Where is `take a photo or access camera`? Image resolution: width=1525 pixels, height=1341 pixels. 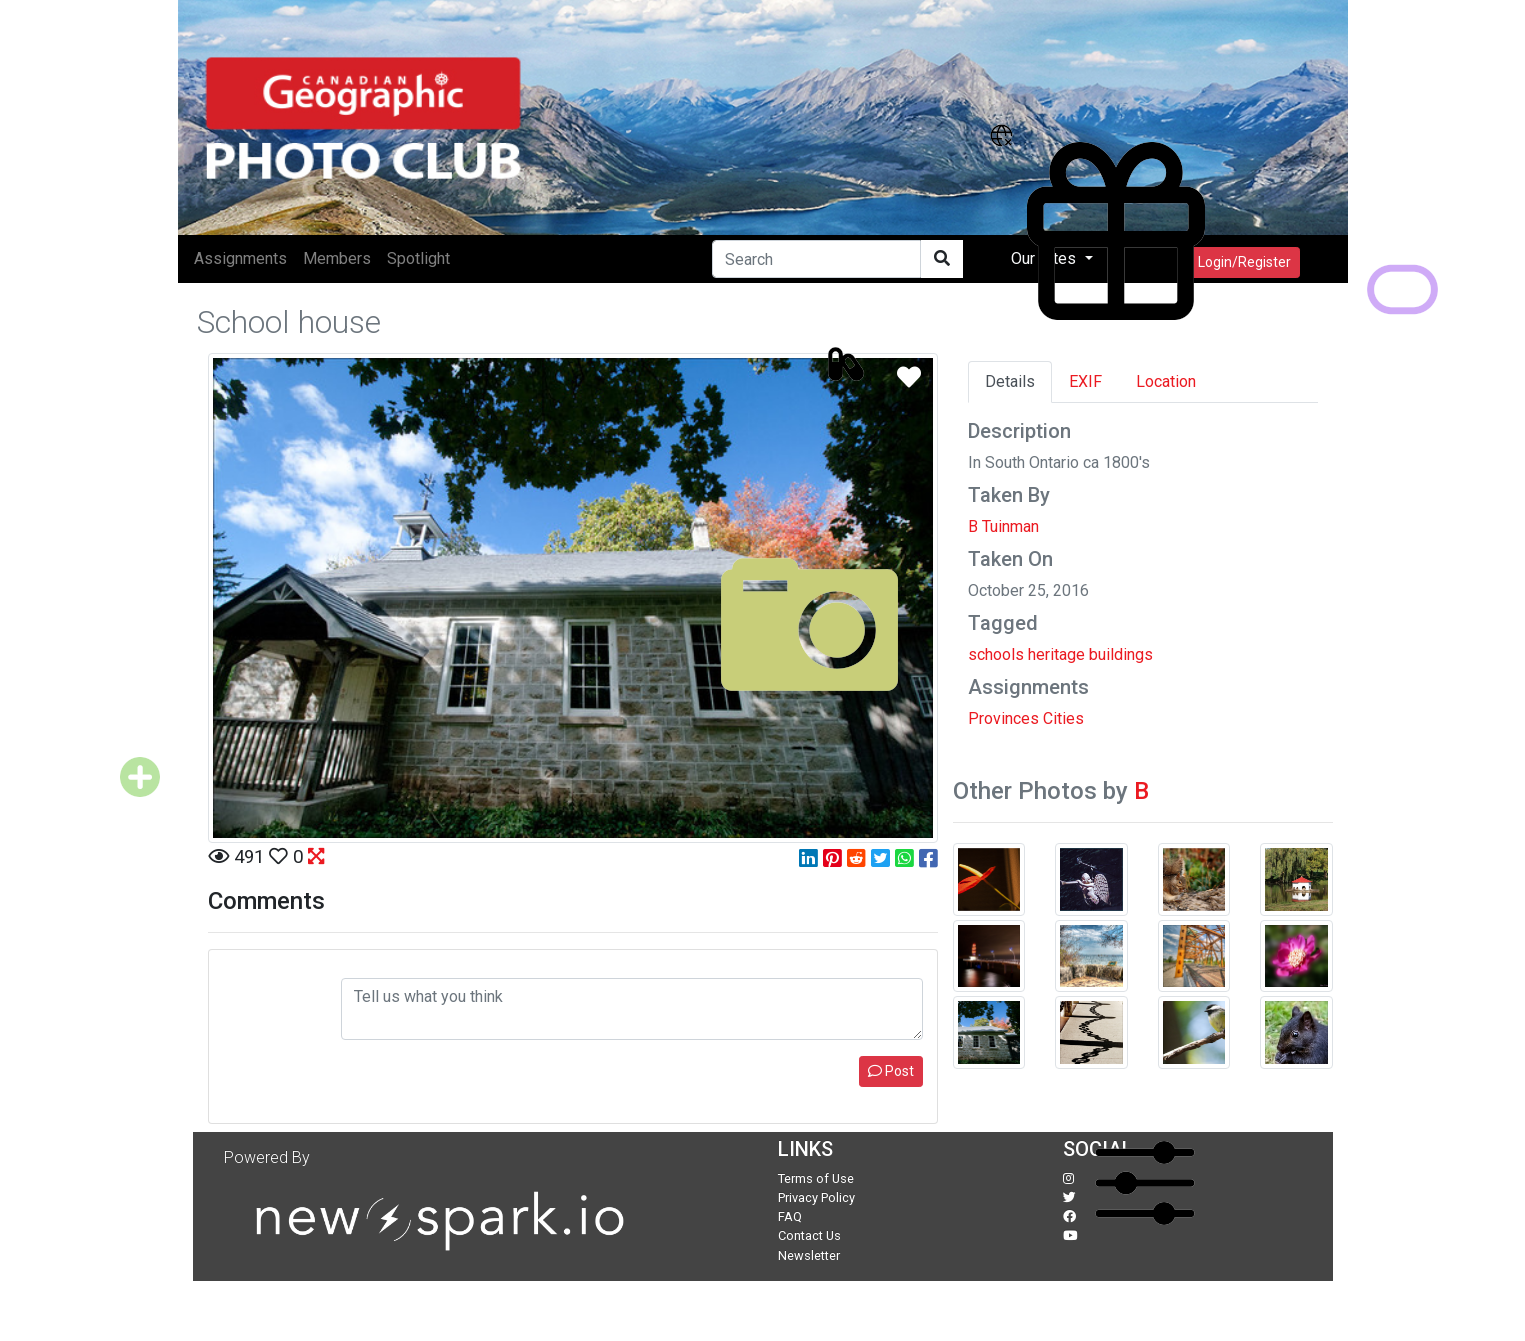 take a photo or access camera is located at coordinates (809, 624).